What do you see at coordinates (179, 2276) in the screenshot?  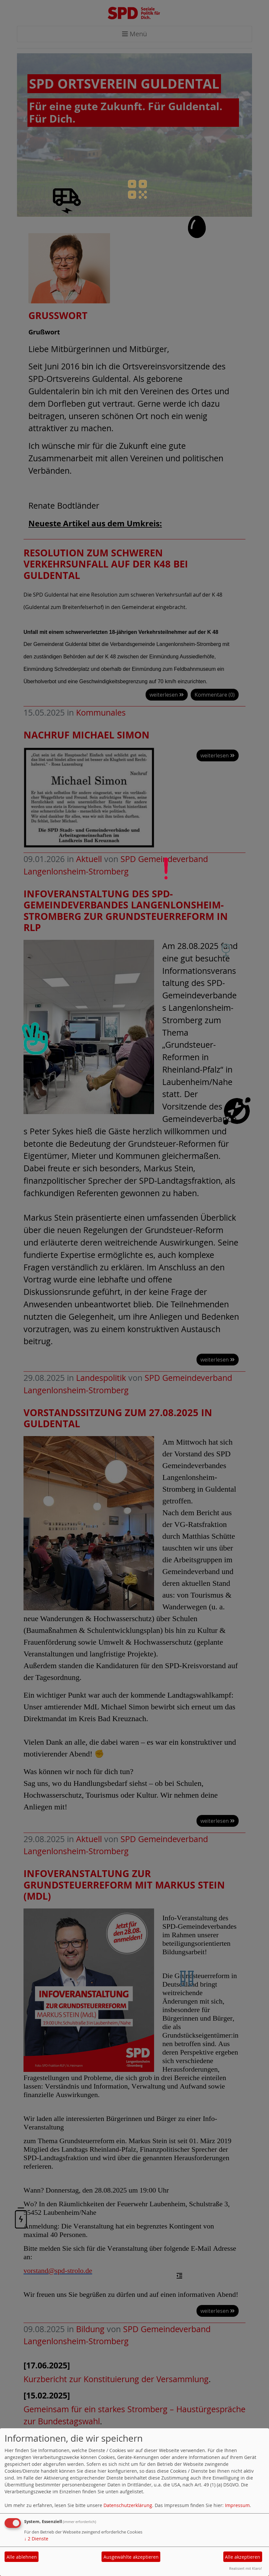 I see `decrease text indentation` at bounding box center [179, 2276].